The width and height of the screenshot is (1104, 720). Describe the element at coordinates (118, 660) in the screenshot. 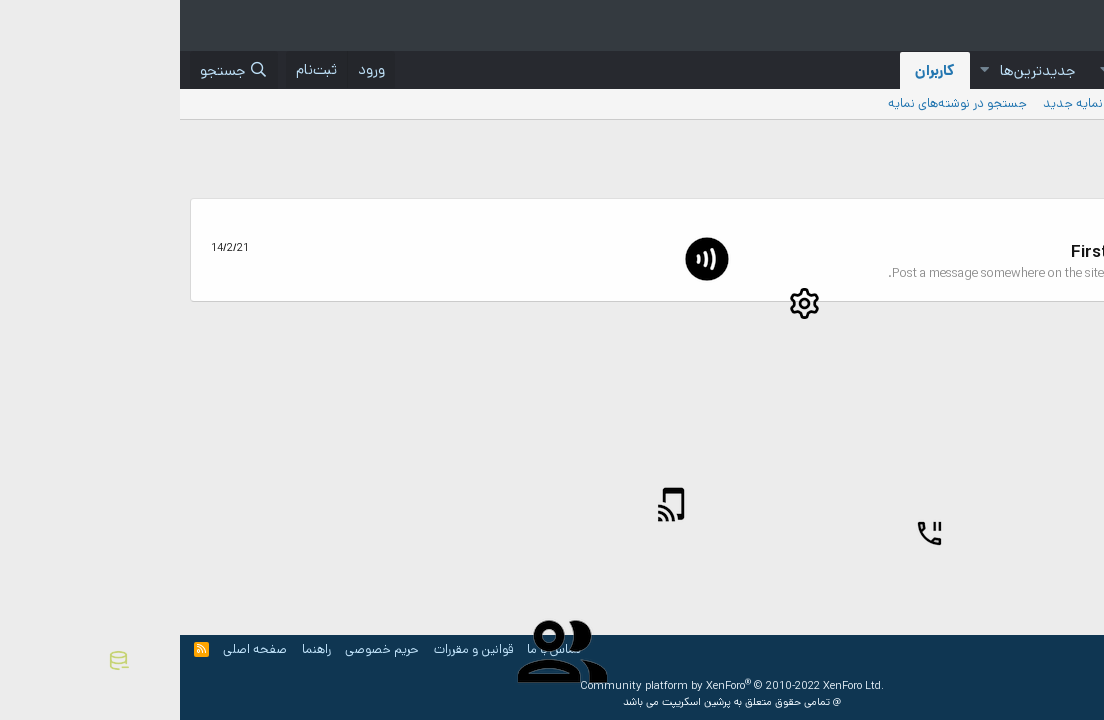

I see `remove a database or data source` at that location.